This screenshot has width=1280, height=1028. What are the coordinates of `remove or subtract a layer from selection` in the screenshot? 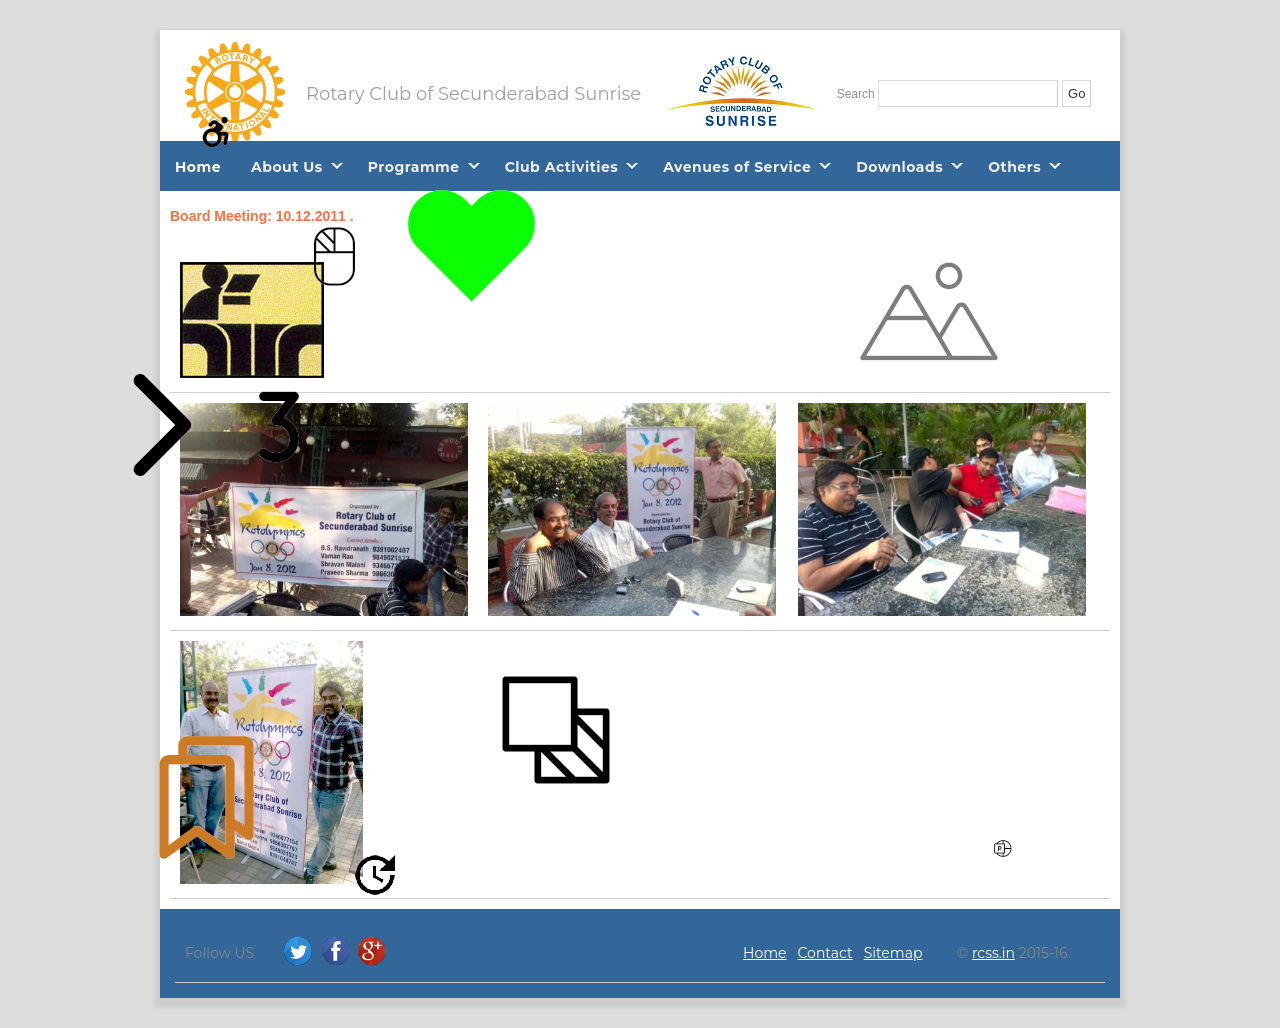 It's located at (556, 730).